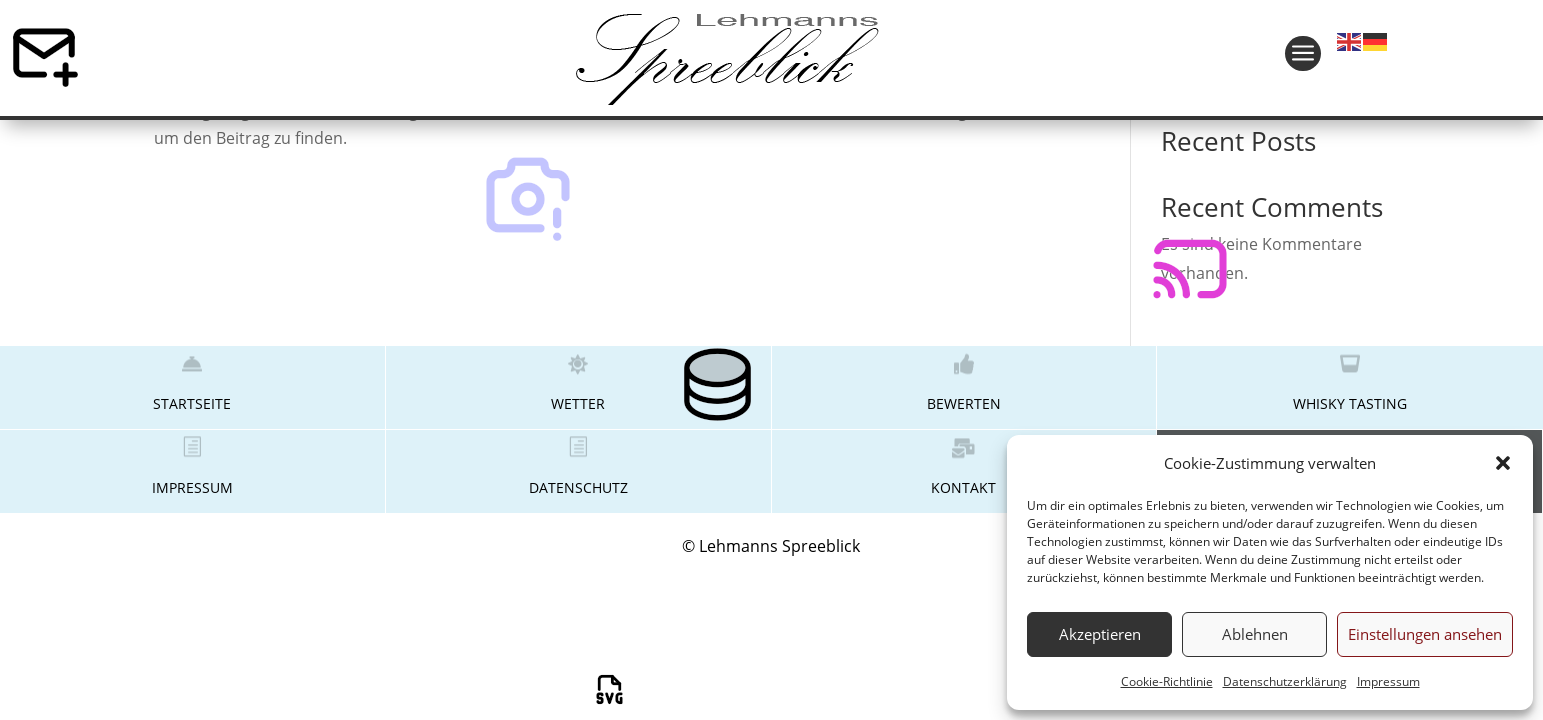 The width and height of the screenshot is (1543, 720). I want to click on indicates an SVG file type, so click(609, 689).